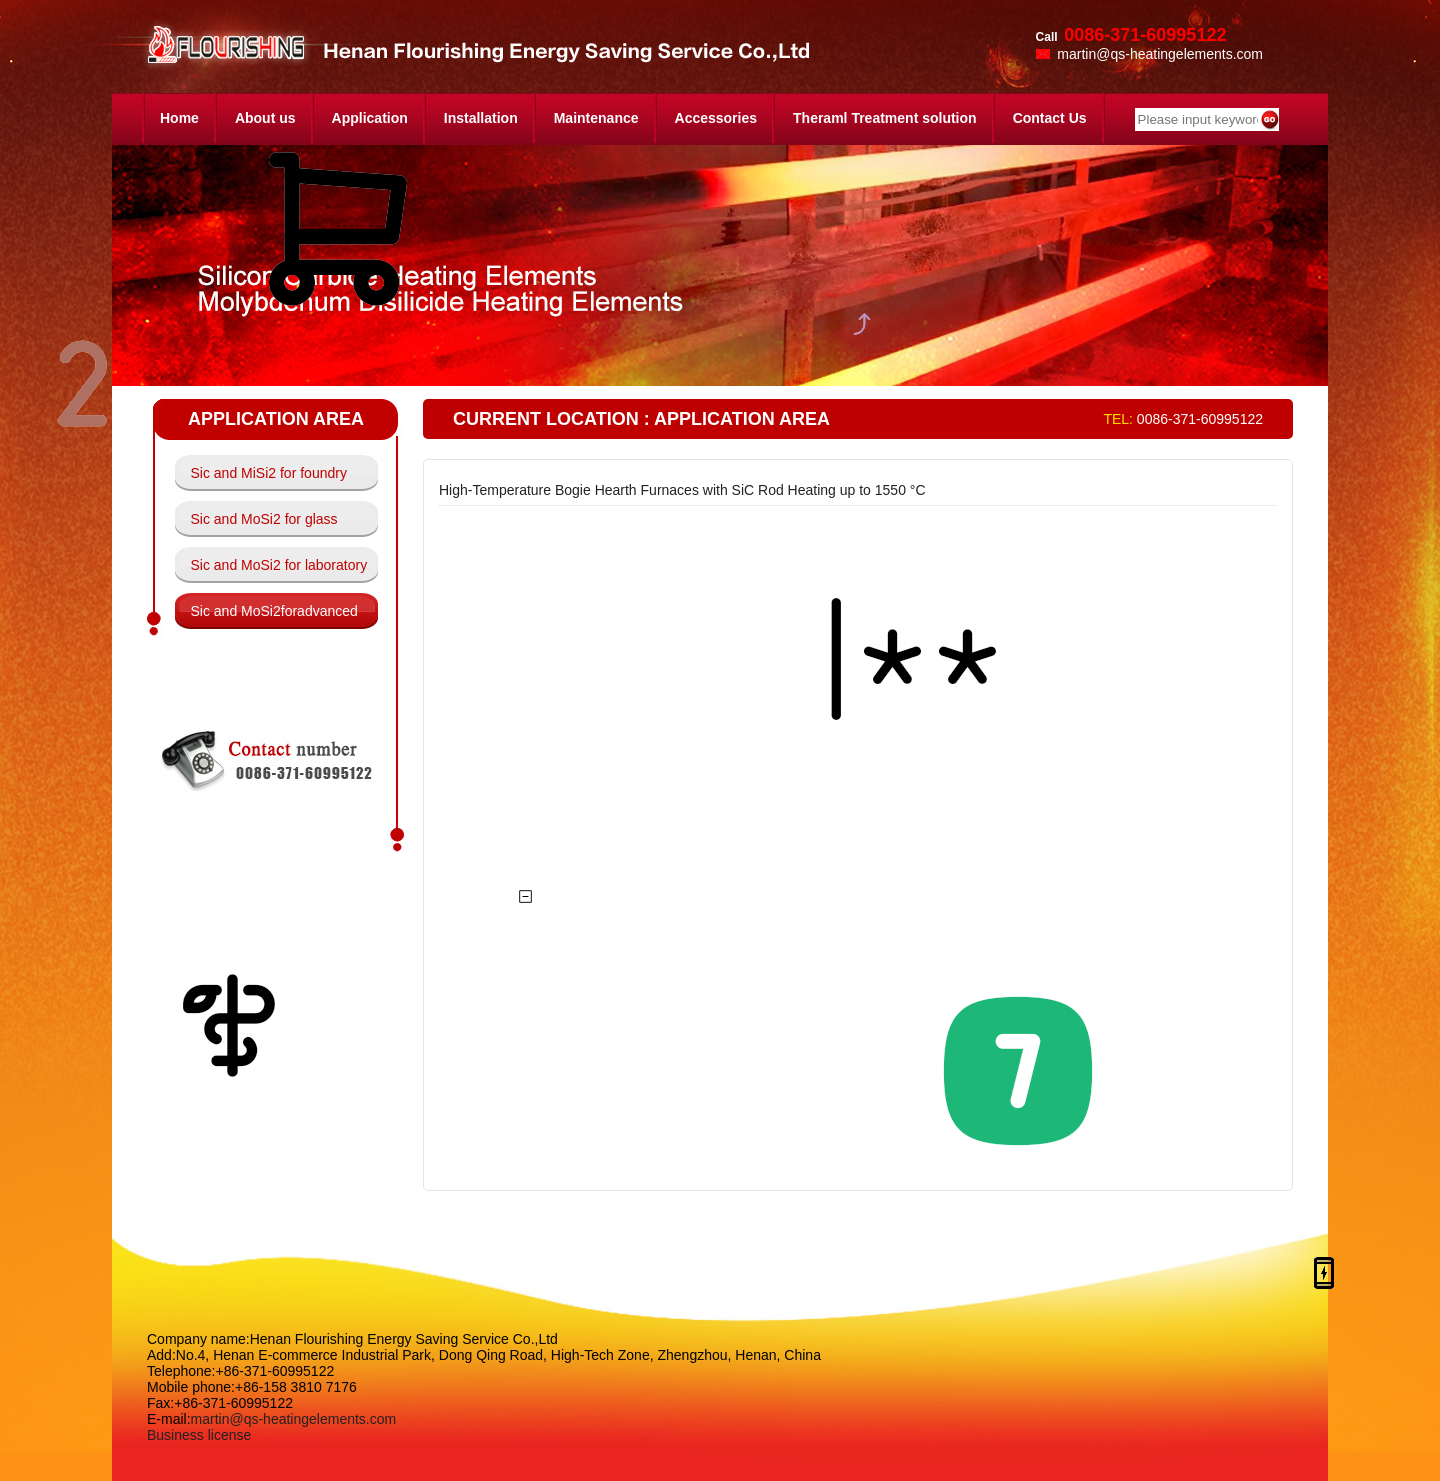  I want to click on collapse or minimize a section, so click(525, 896).